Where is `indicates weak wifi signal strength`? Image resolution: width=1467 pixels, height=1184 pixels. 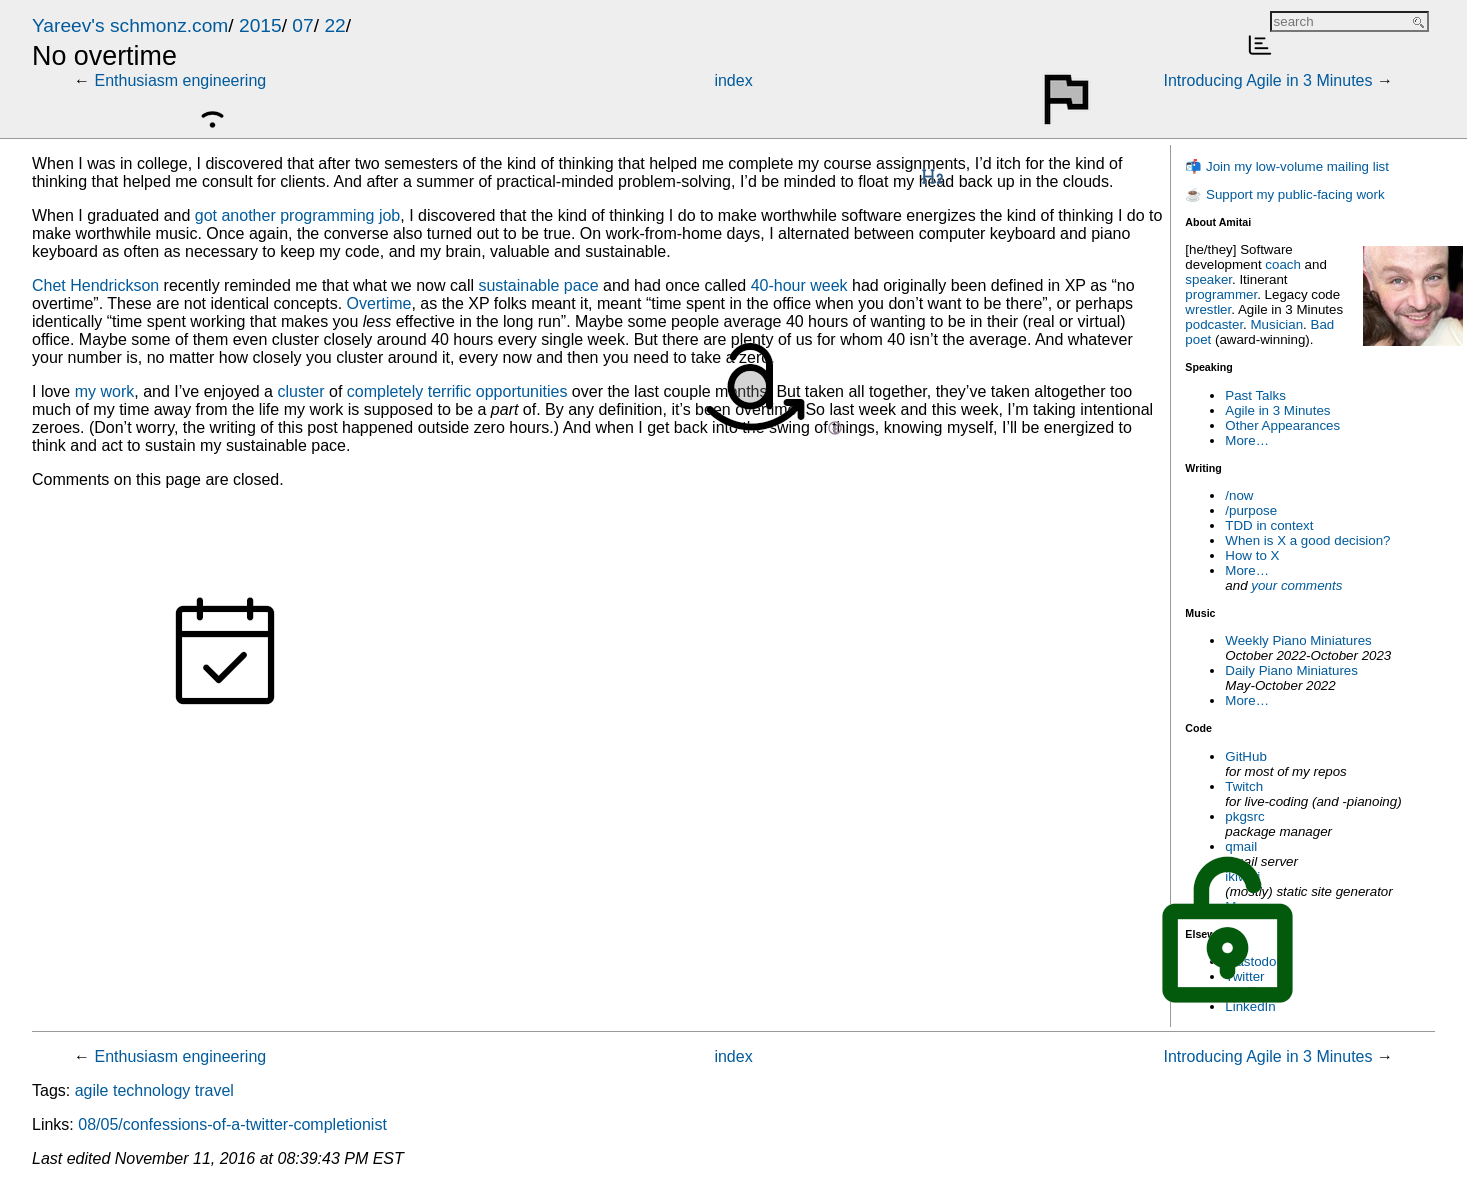 indicates weak wifi signal strength is located at coordinates (212, 107).